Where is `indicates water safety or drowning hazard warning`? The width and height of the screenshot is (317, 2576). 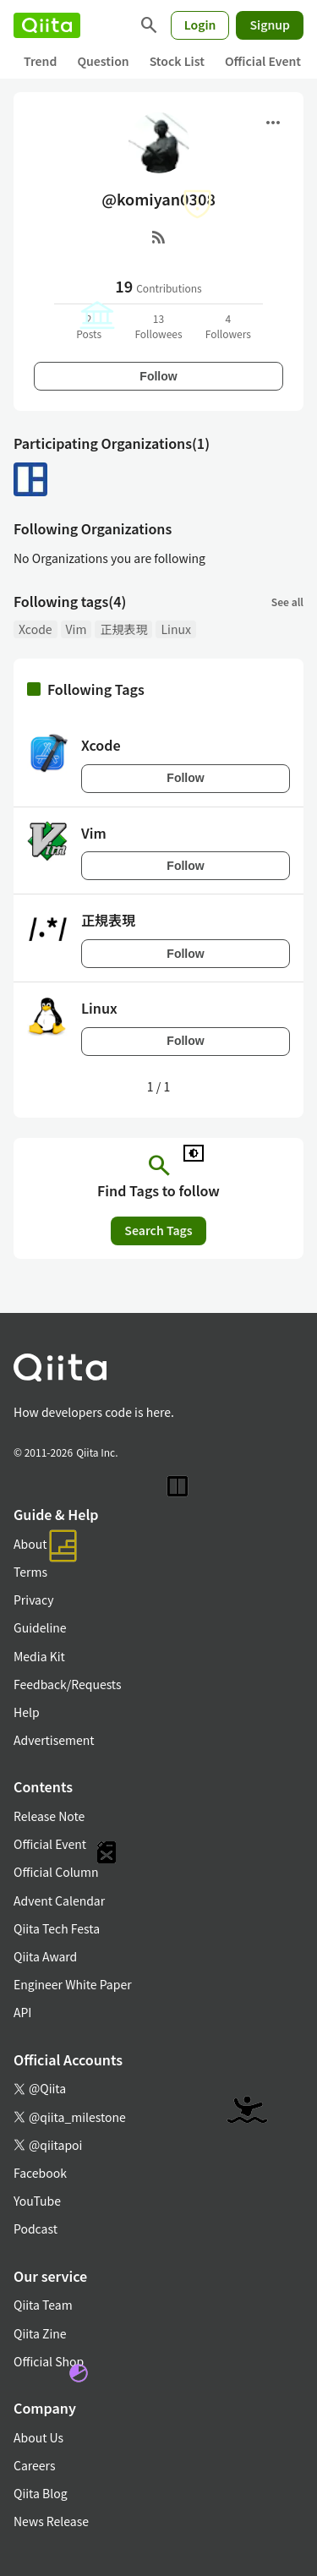
indicates water safety or drowning hazard warning is located at coordinates (247, 2110).